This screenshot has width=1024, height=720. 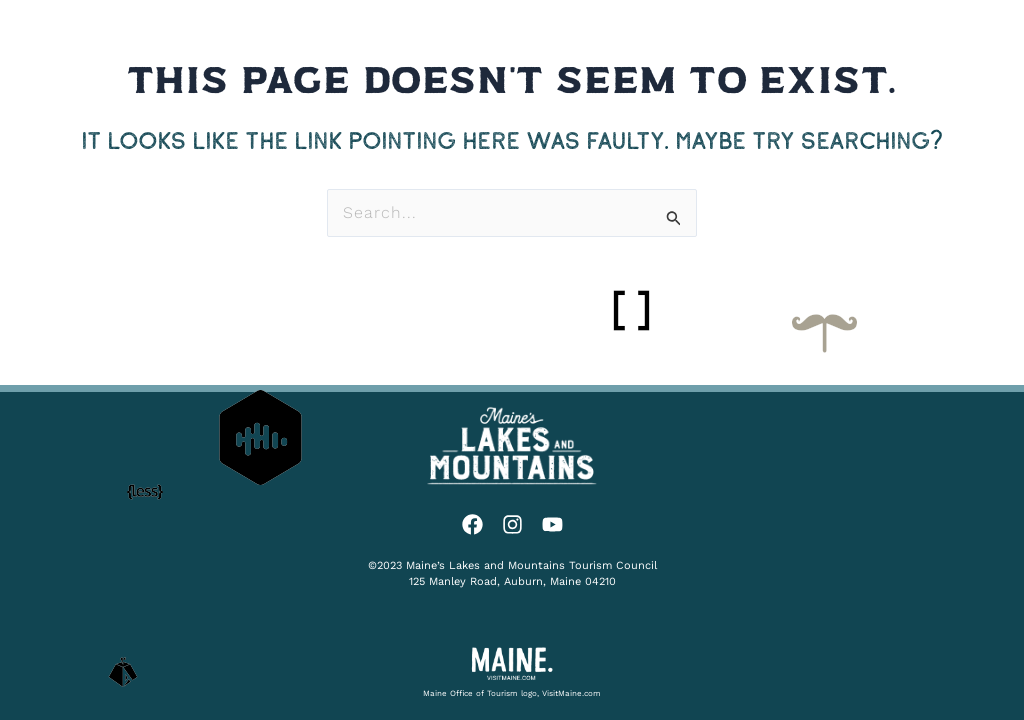 I want to click on handlebars.js templating library logo, so click(x=824, y=333).